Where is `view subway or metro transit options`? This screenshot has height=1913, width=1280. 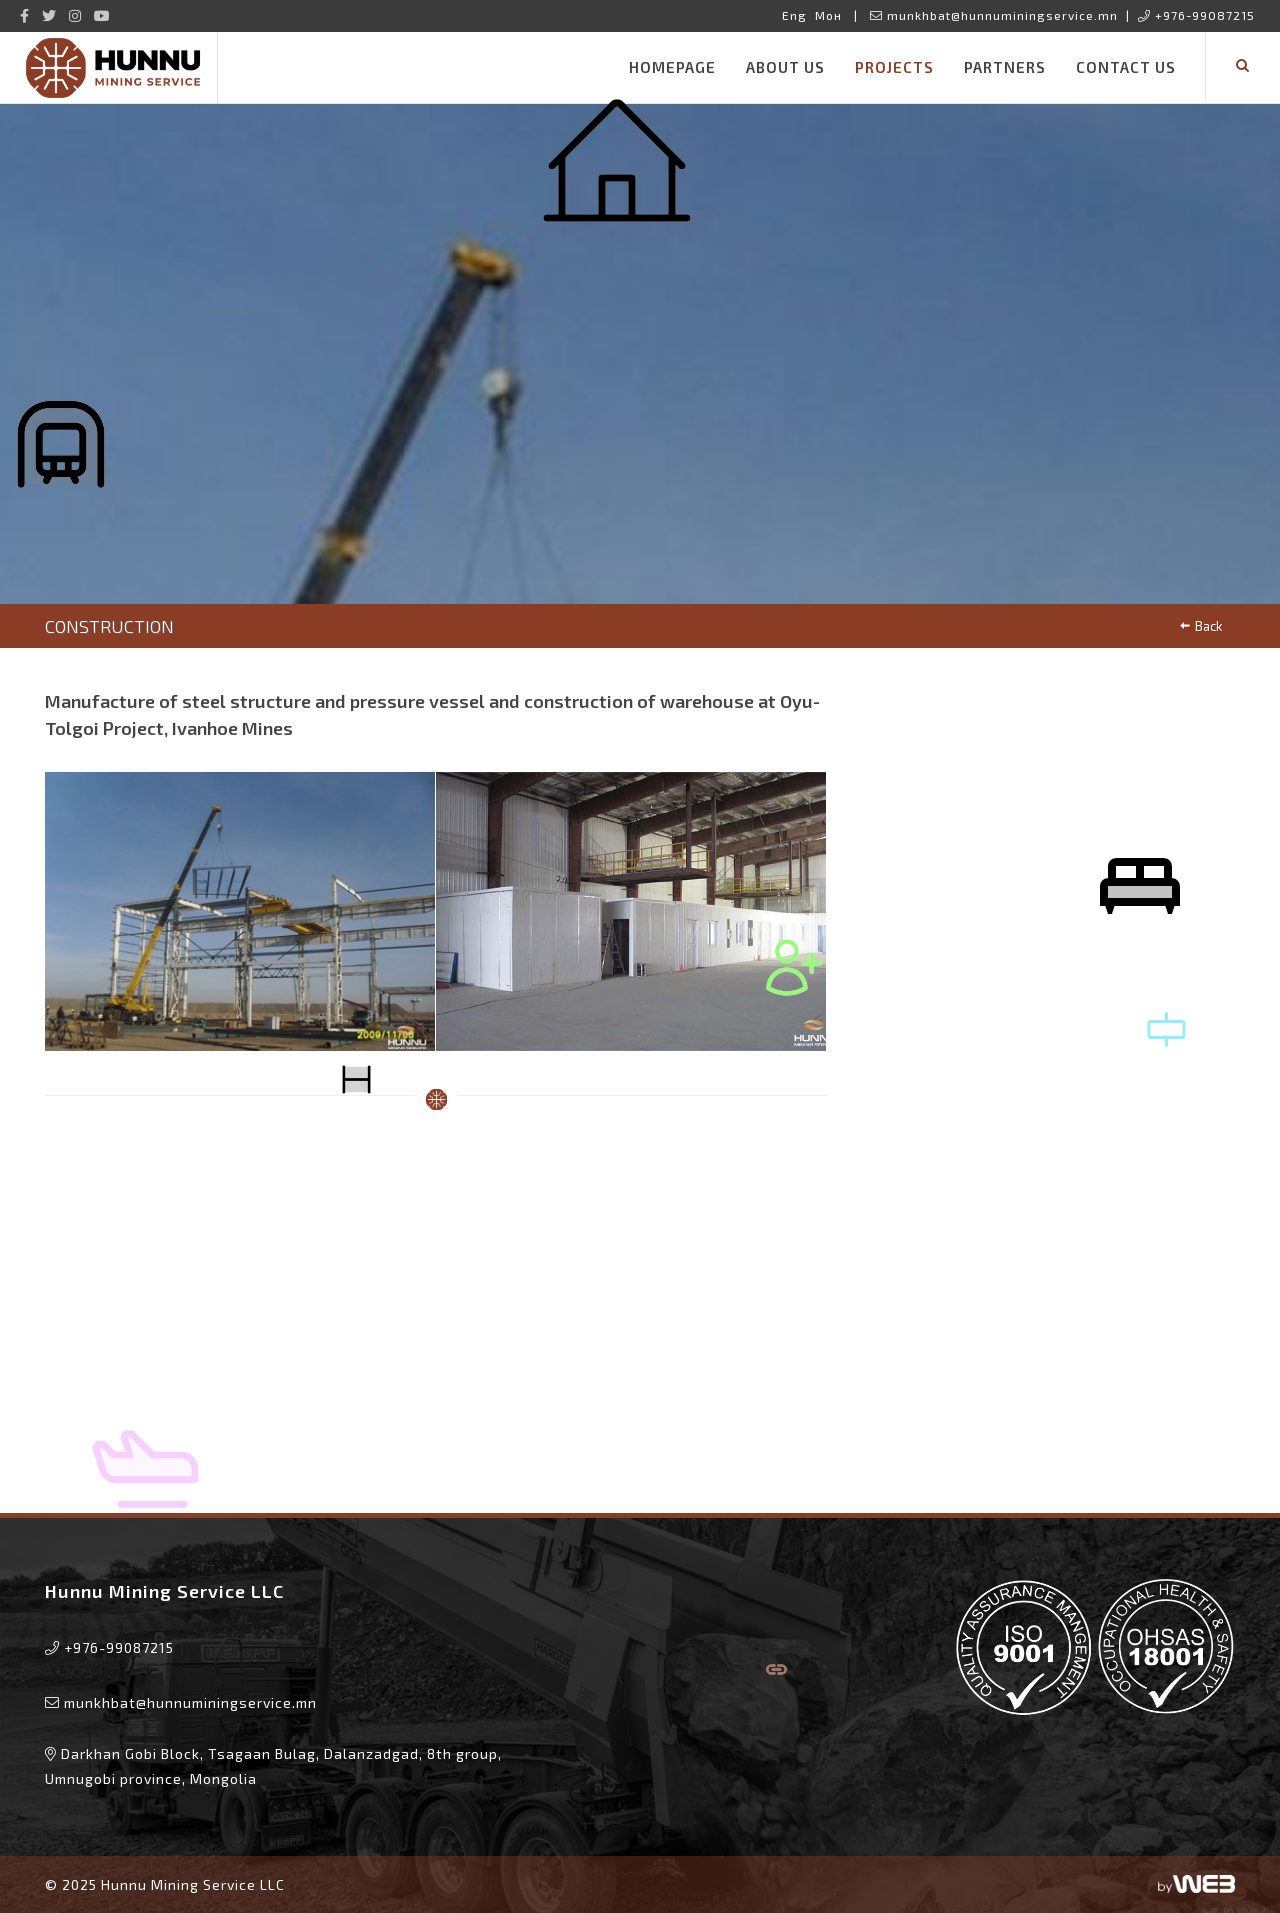 view subway or metro transit options is located at coordinates (61, 448).